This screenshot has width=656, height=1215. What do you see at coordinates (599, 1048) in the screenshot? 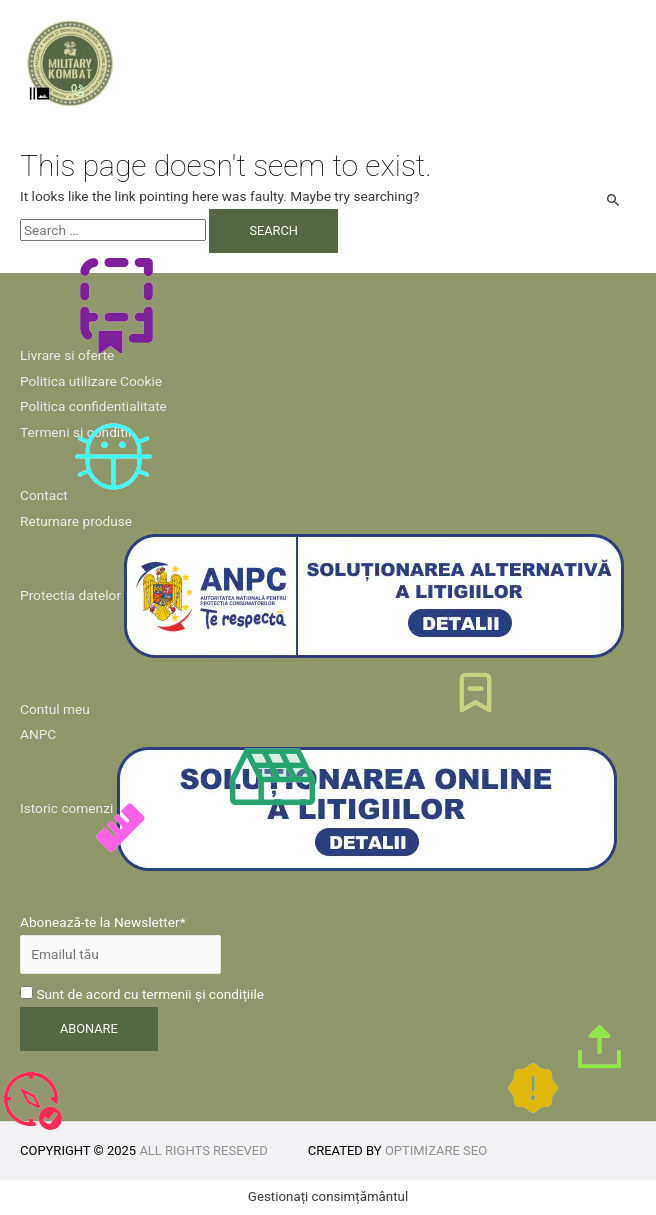
I see `upload a file or document` at bounding box center [599, 1048].